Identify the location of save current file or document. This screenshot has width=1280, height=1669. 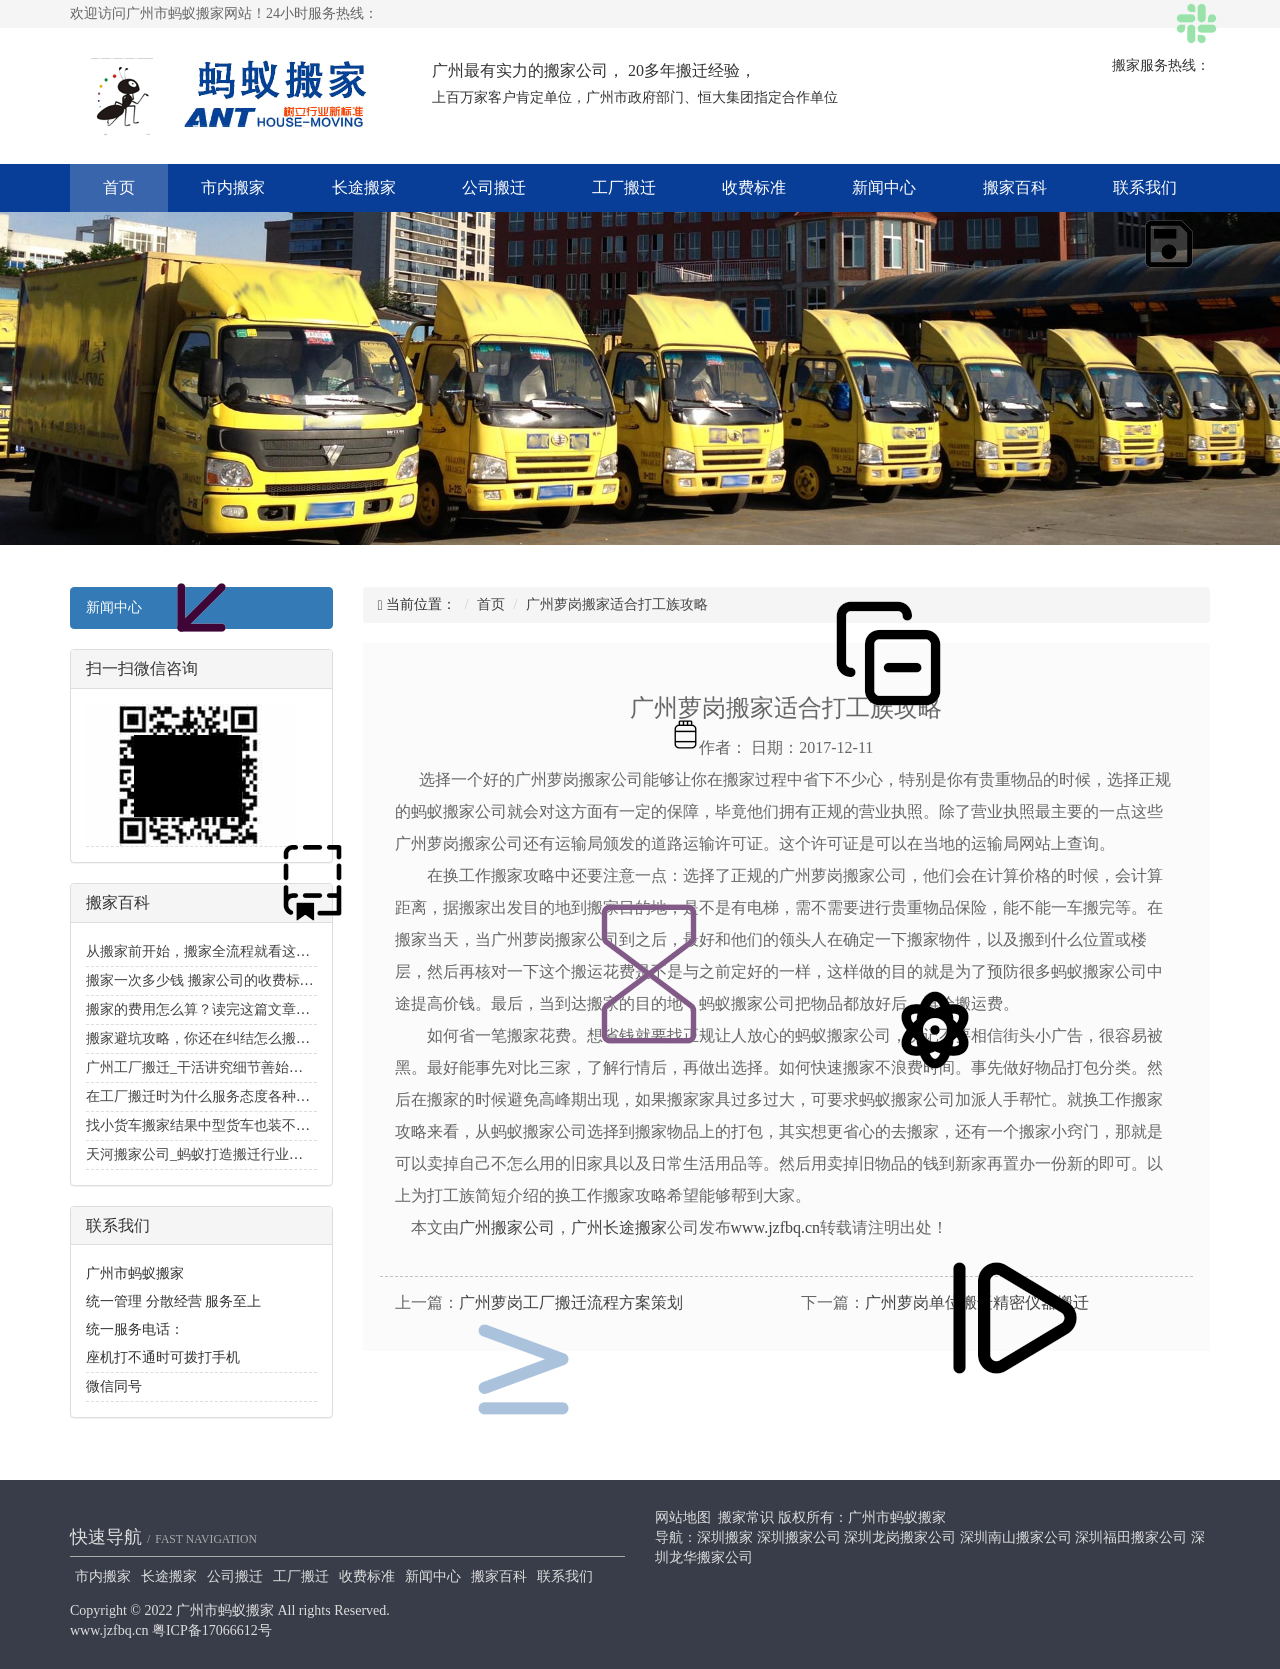
(1169, 244).